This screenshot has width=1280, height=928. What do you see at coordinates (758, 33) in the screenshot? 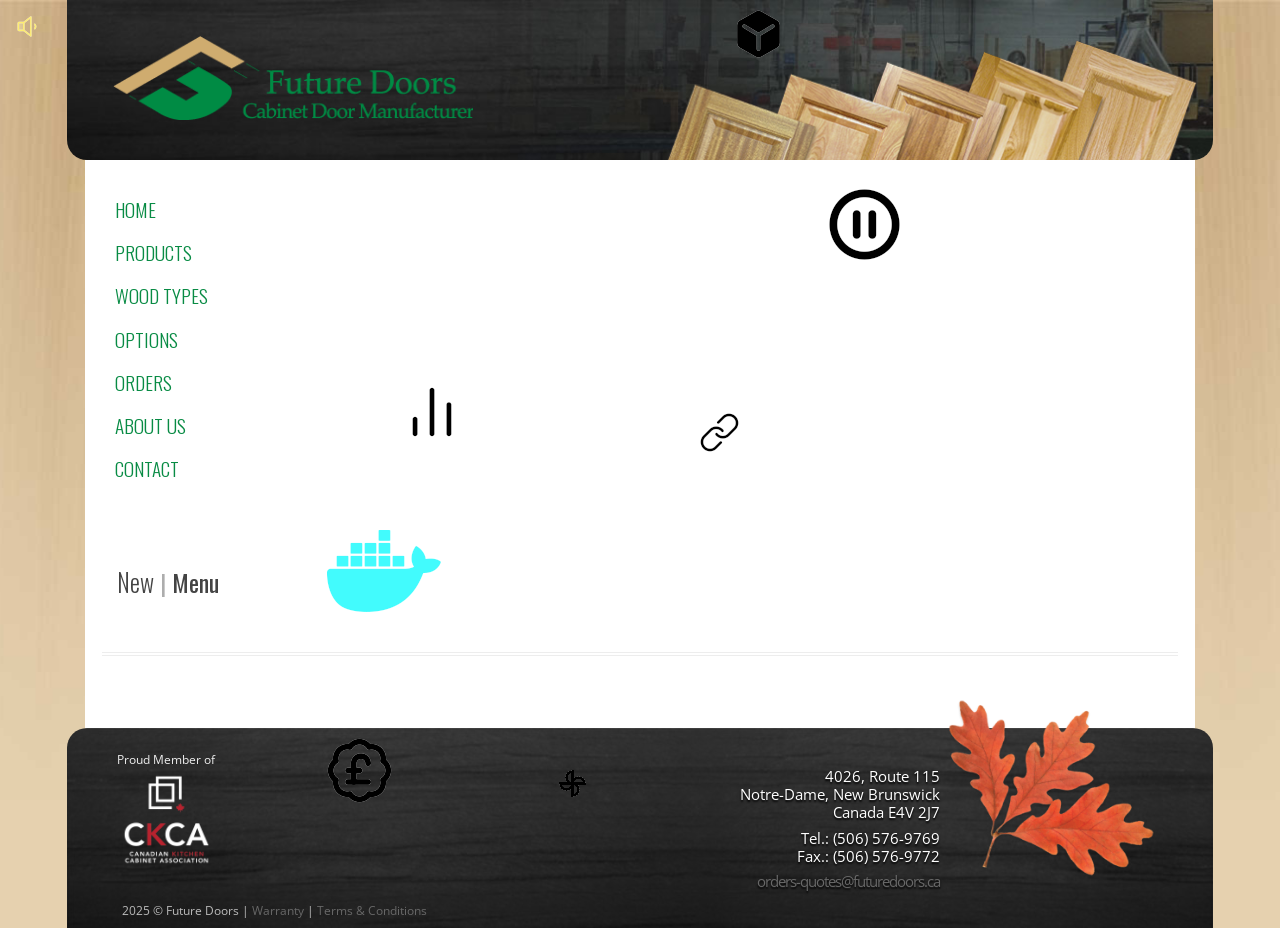
I see `roll a six-sided die` at bounding box center [758, 33].